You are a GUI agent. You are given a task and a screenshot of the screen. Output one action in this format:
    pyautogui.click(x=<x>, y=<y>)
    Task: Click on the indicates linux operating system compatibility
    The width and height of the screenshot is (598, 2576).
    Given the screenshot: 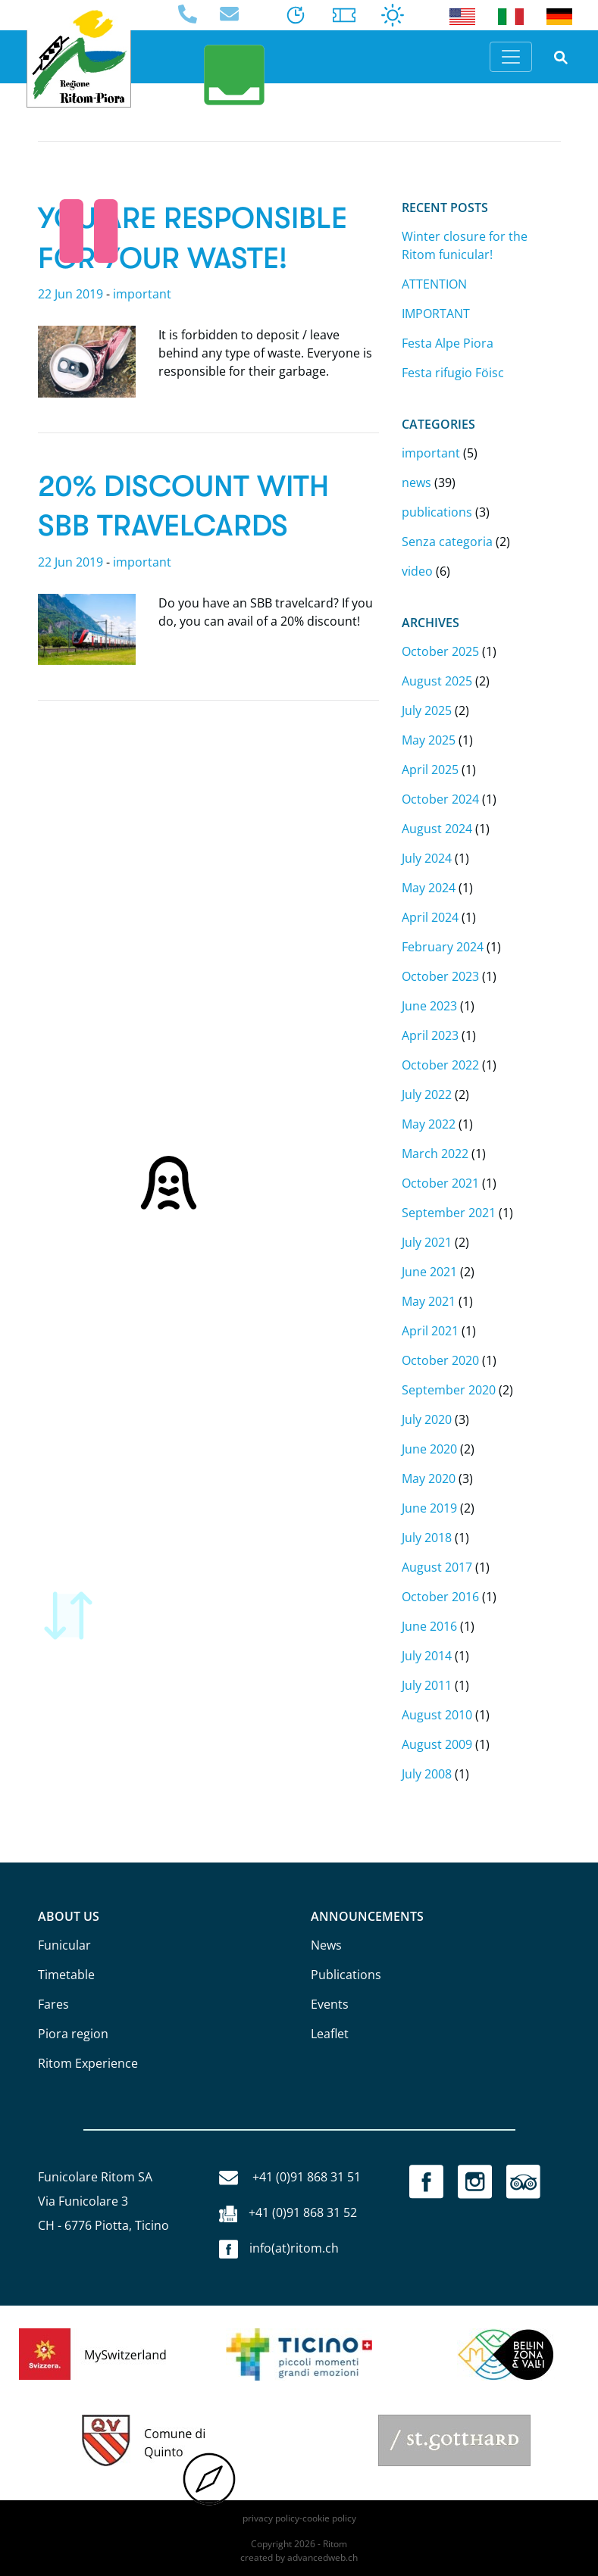 What is the action you would take?
    pyautogui.click(x=168, y=1185)
    